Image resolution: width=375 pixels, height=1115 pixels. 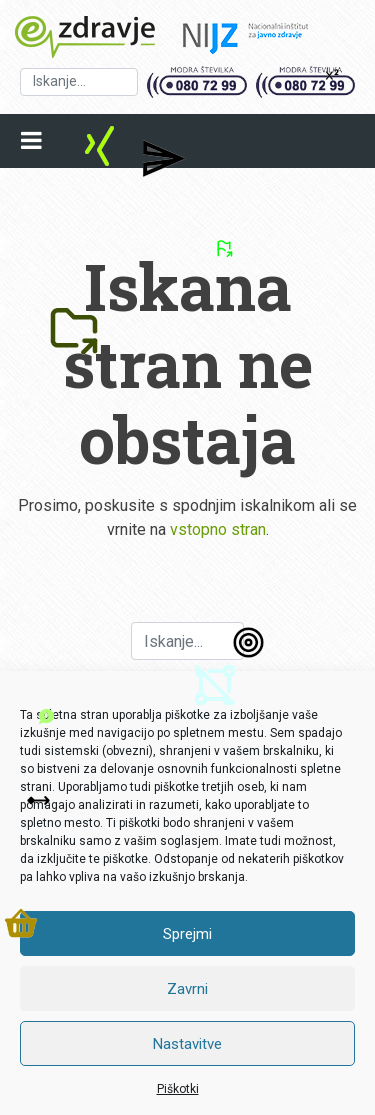 I want to click on set a goal or target, so click(x=248, y=642).